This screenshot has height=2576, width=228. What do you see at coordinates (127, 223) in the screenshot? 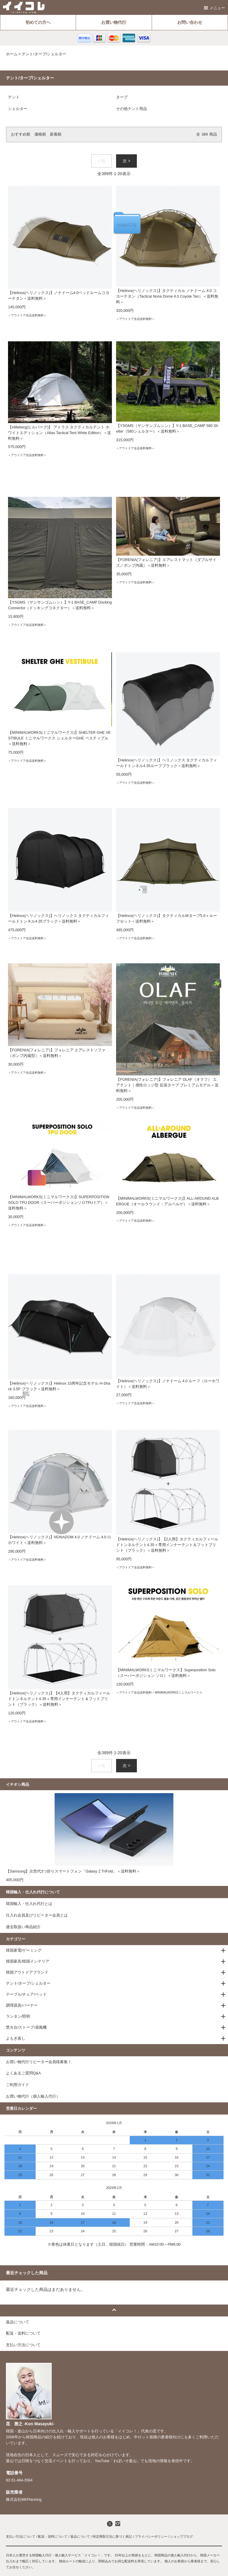
I see `access macOS system files and folders` at bounding box center [127, 223].